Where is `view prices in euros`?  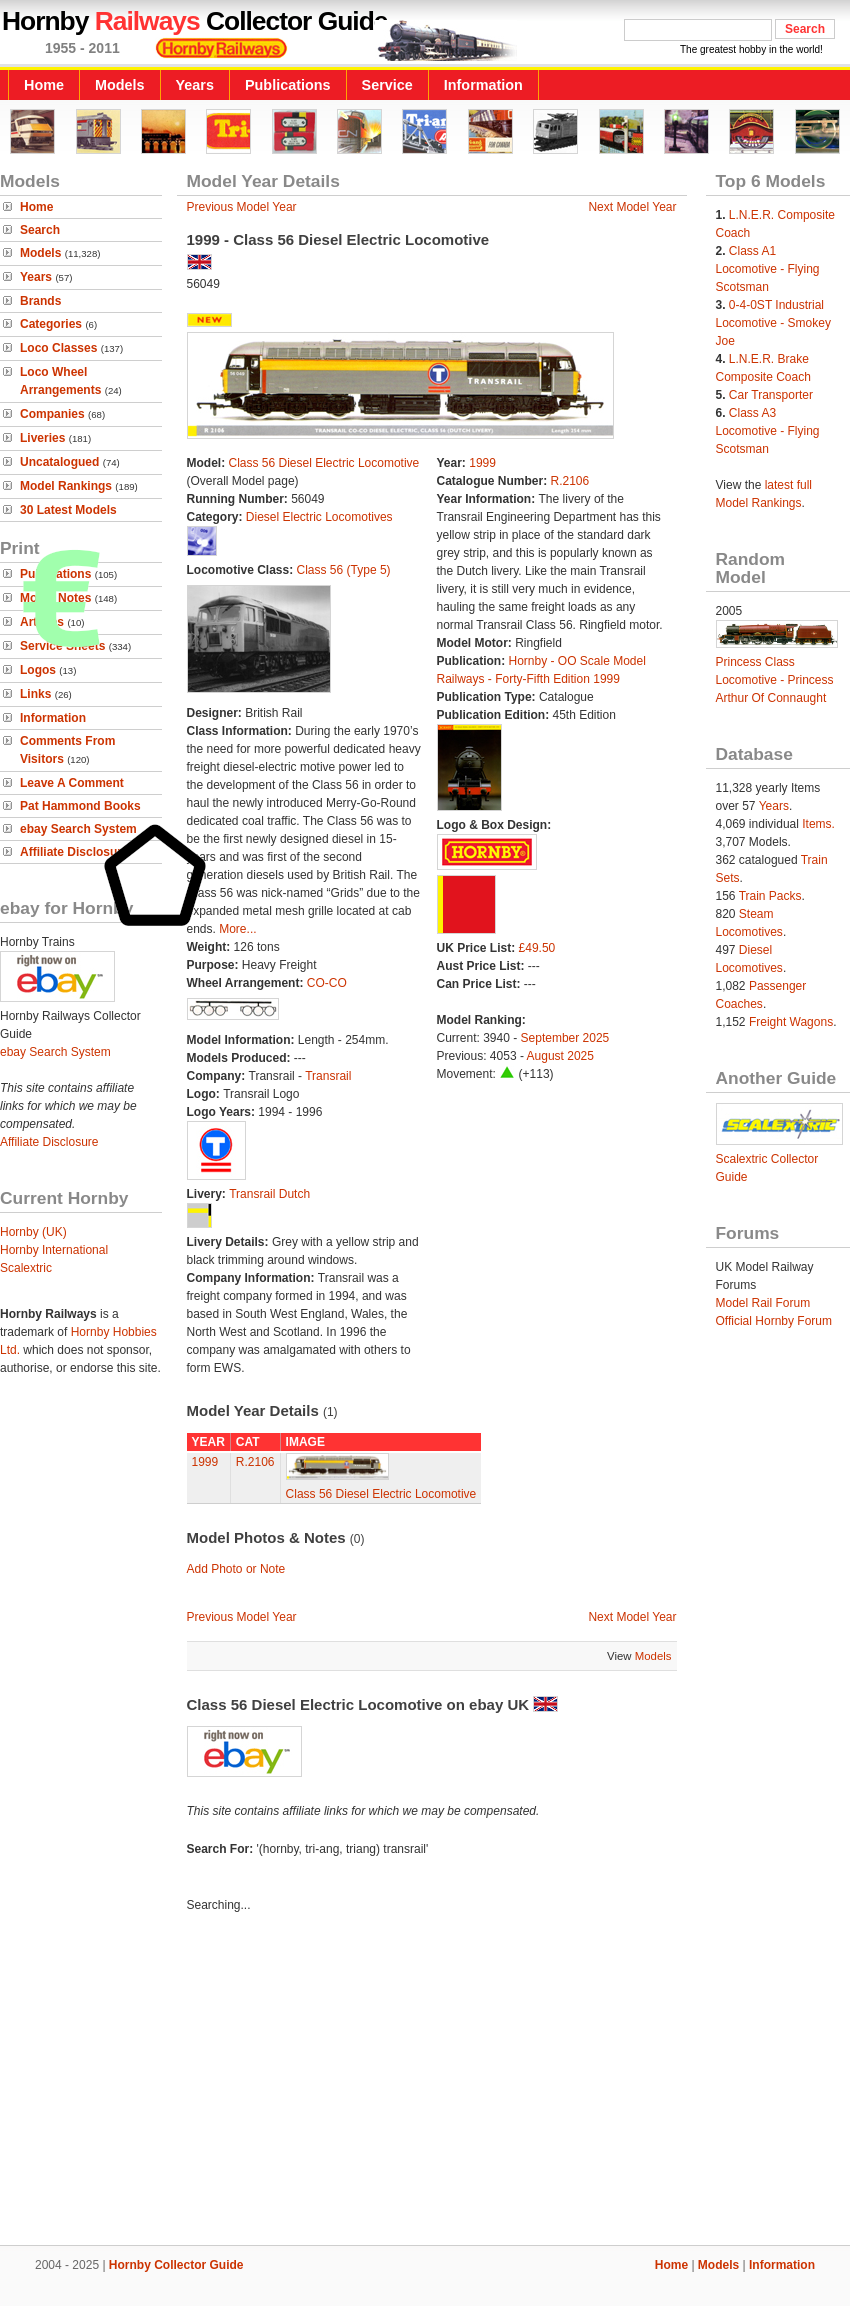 view prices in euros is located at coordinates (61, 598).